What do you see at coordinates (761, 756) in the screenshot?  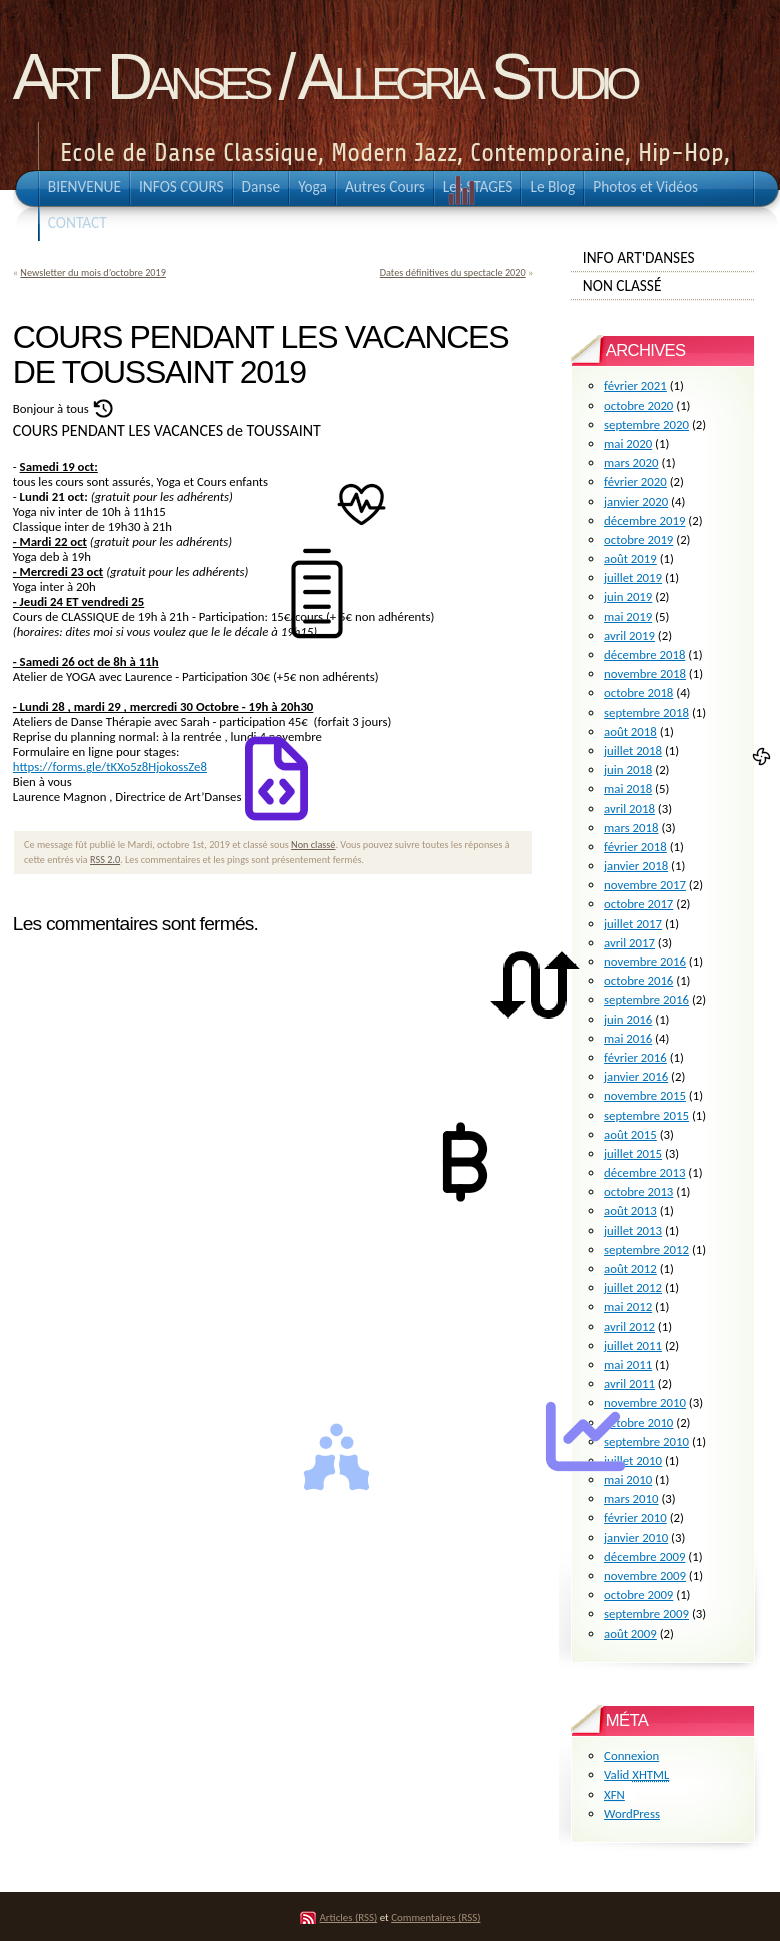 I see `adjust fan or ventilation settings` at bounding box center [761, 756].